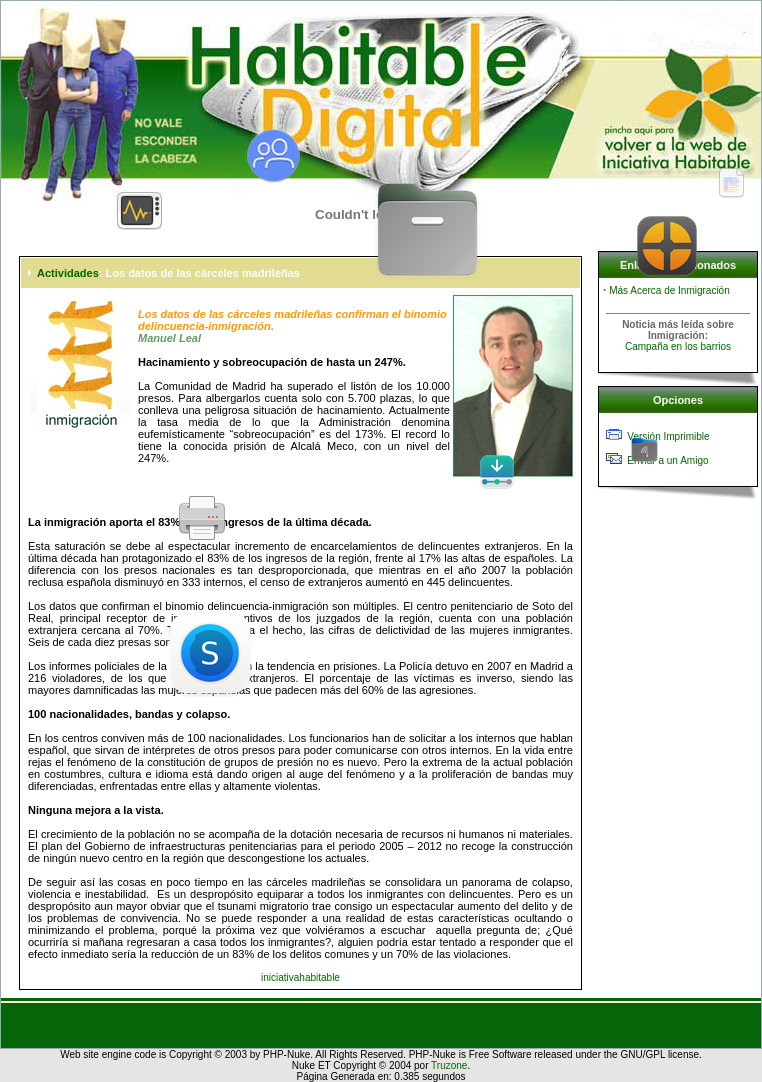 Image resolution: width=762 pixels, height=1082 pixels. Describe the element at coordinates (427, 229) in the screenshot. I see `open the files application` at that location.